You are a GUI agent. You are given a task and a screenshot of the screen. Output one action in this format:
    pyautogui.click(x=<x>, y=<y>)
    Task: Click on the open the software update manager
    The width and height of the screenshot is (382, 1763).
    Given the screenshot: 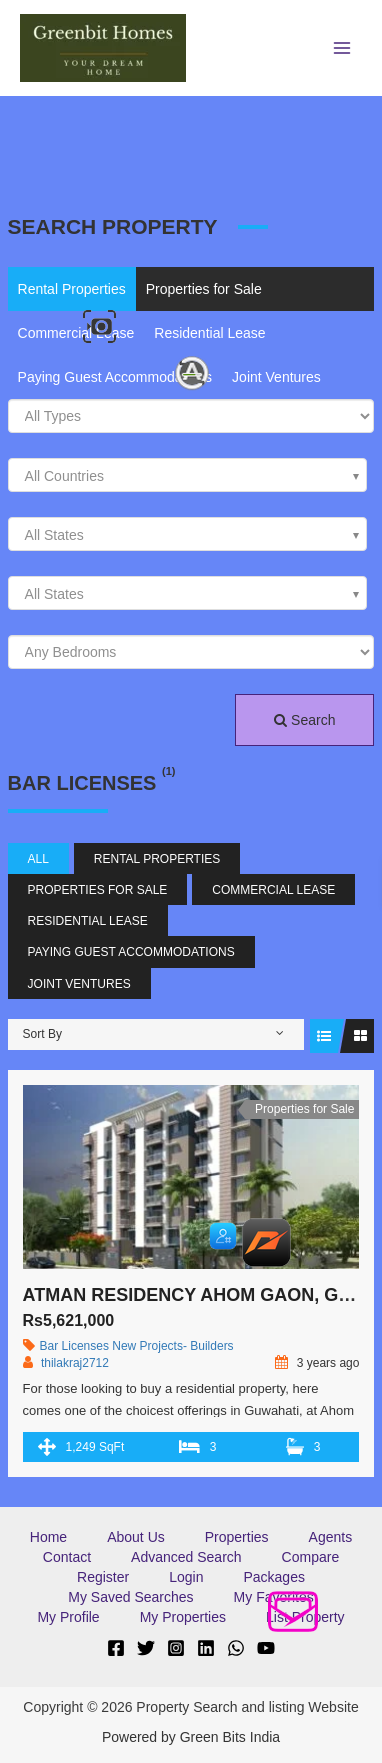 What is the action you would take?
    pyautogui.click(x=192, y=373)
    